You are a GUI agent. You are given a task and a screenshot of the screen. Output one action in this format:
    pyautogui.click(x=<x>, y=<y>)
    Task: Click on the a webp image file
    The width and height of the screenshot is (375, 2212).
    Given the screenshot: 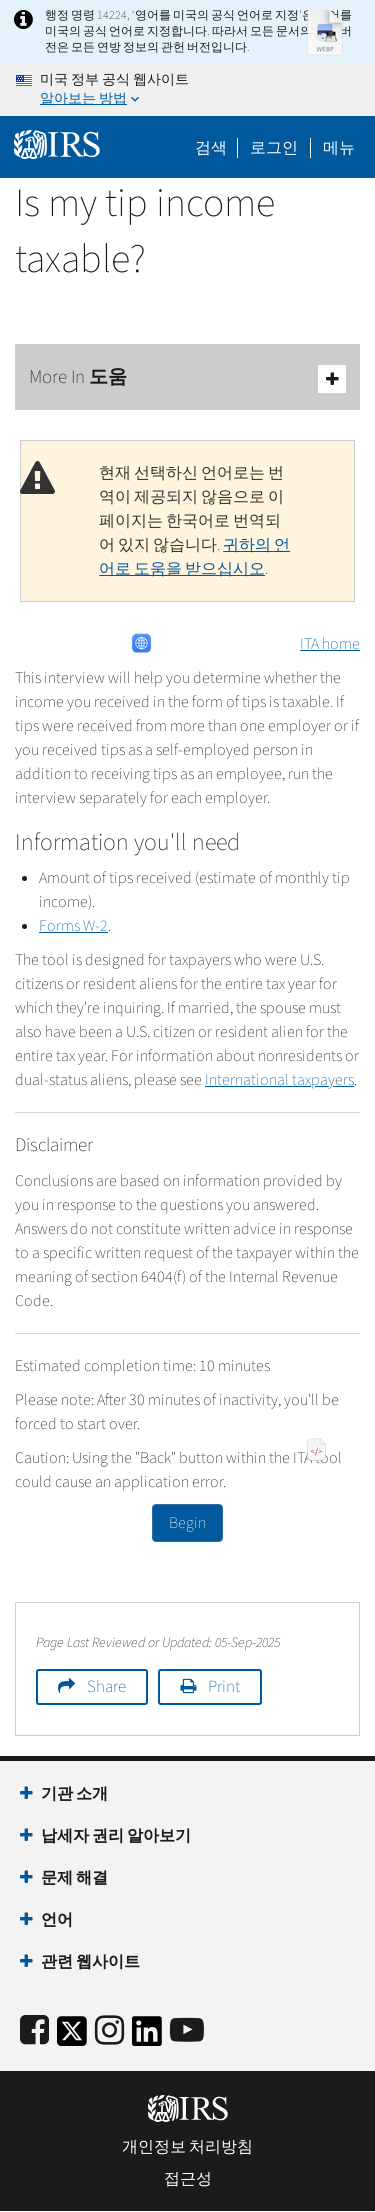 What is the action you would take?
    pyautogui.click(x=325, y=33)
    